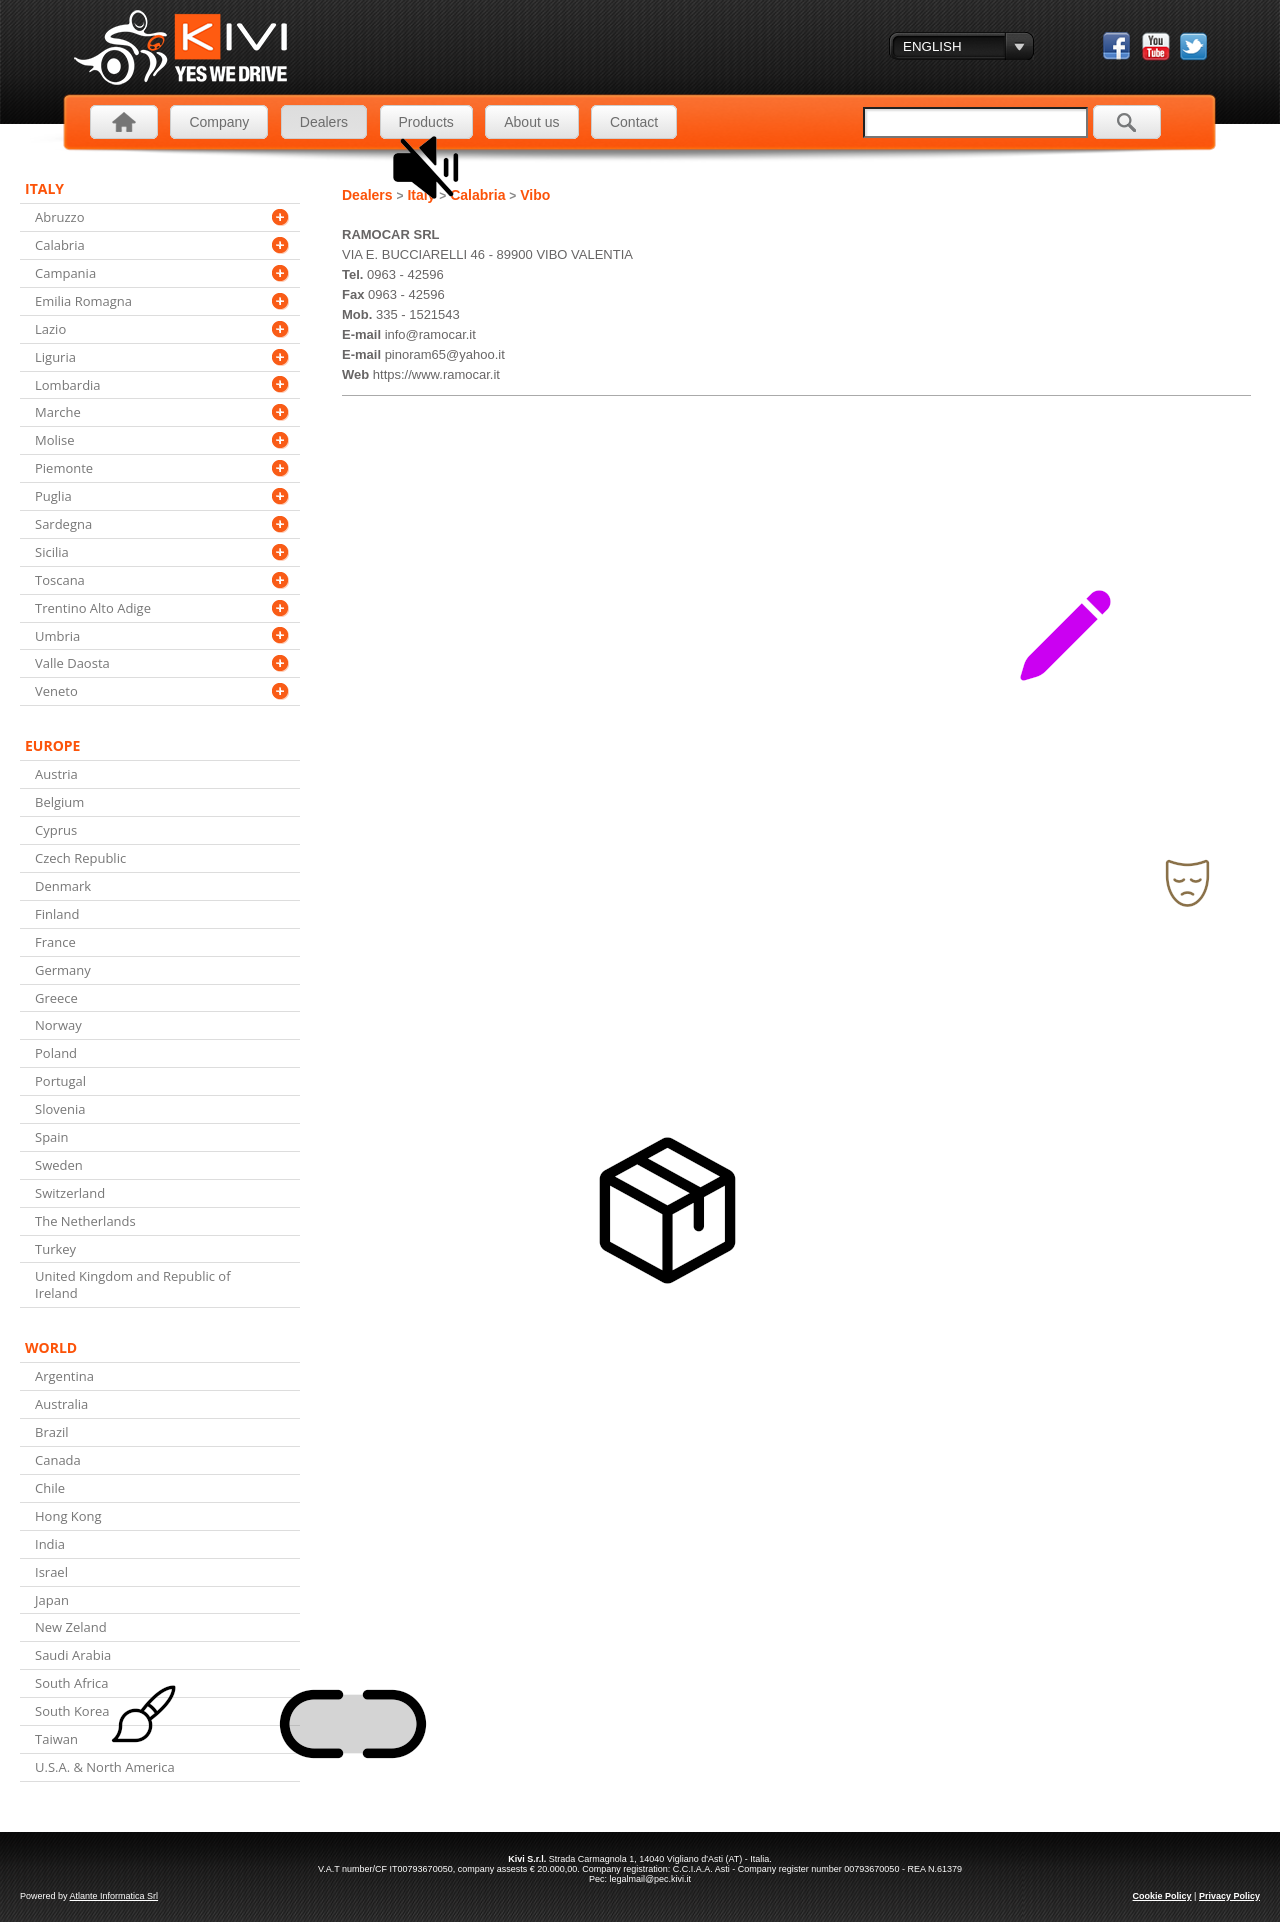 The width and height of the screenshot is (1280, 1922). I want to click on access drawing or painting tools, so click(146, 1715).